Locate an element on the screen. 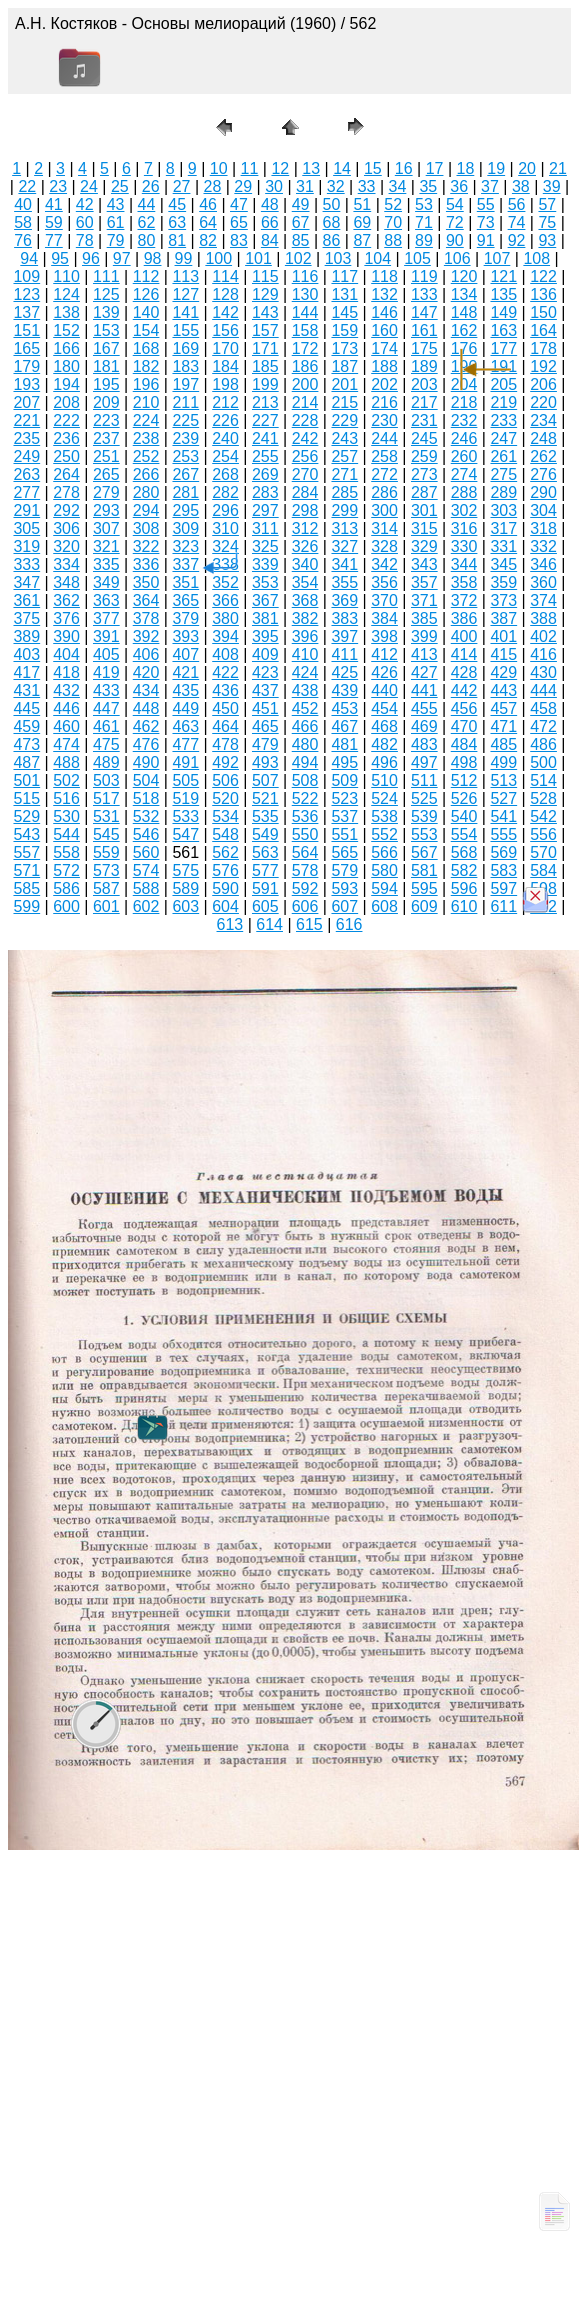  a script or code file is located at coordinates (554, 2211).